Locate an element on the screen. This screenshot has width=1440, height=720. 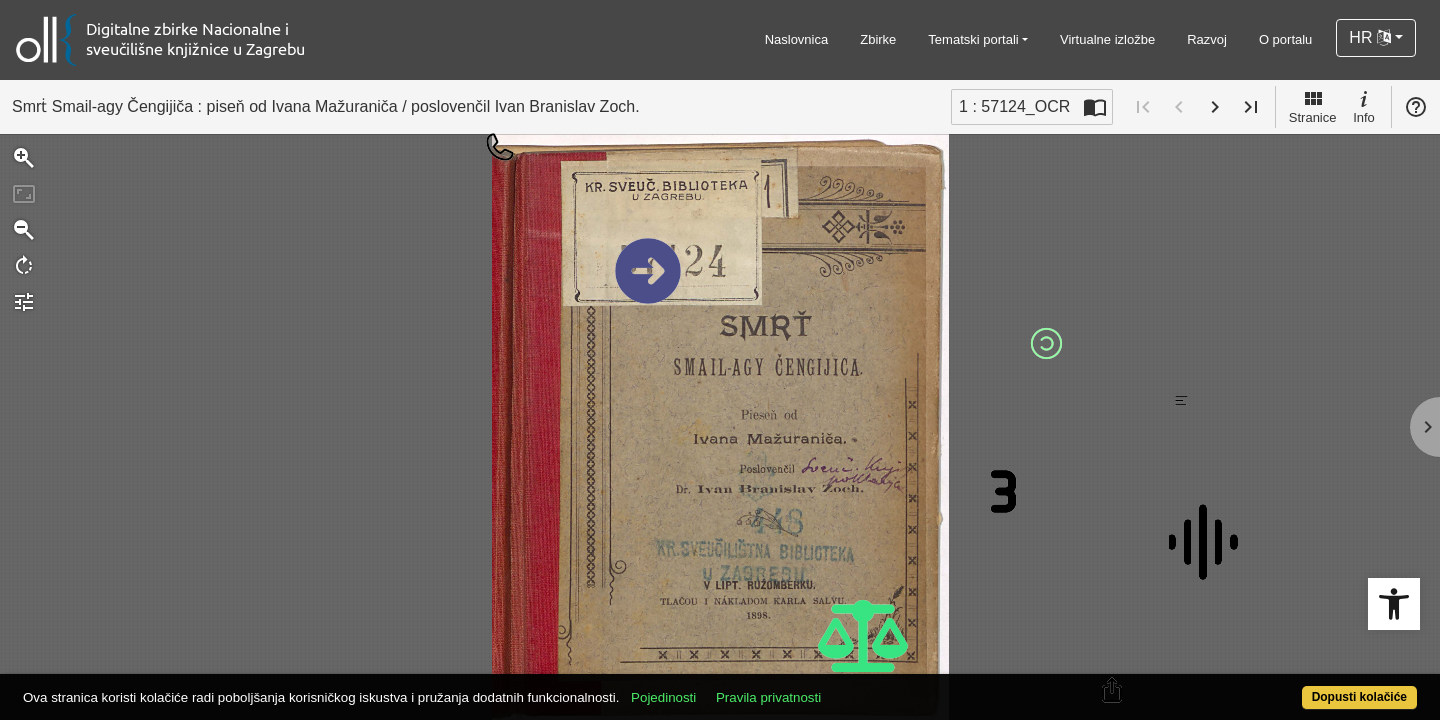
access legal or terms of service information is located at coordinates (863, 636).